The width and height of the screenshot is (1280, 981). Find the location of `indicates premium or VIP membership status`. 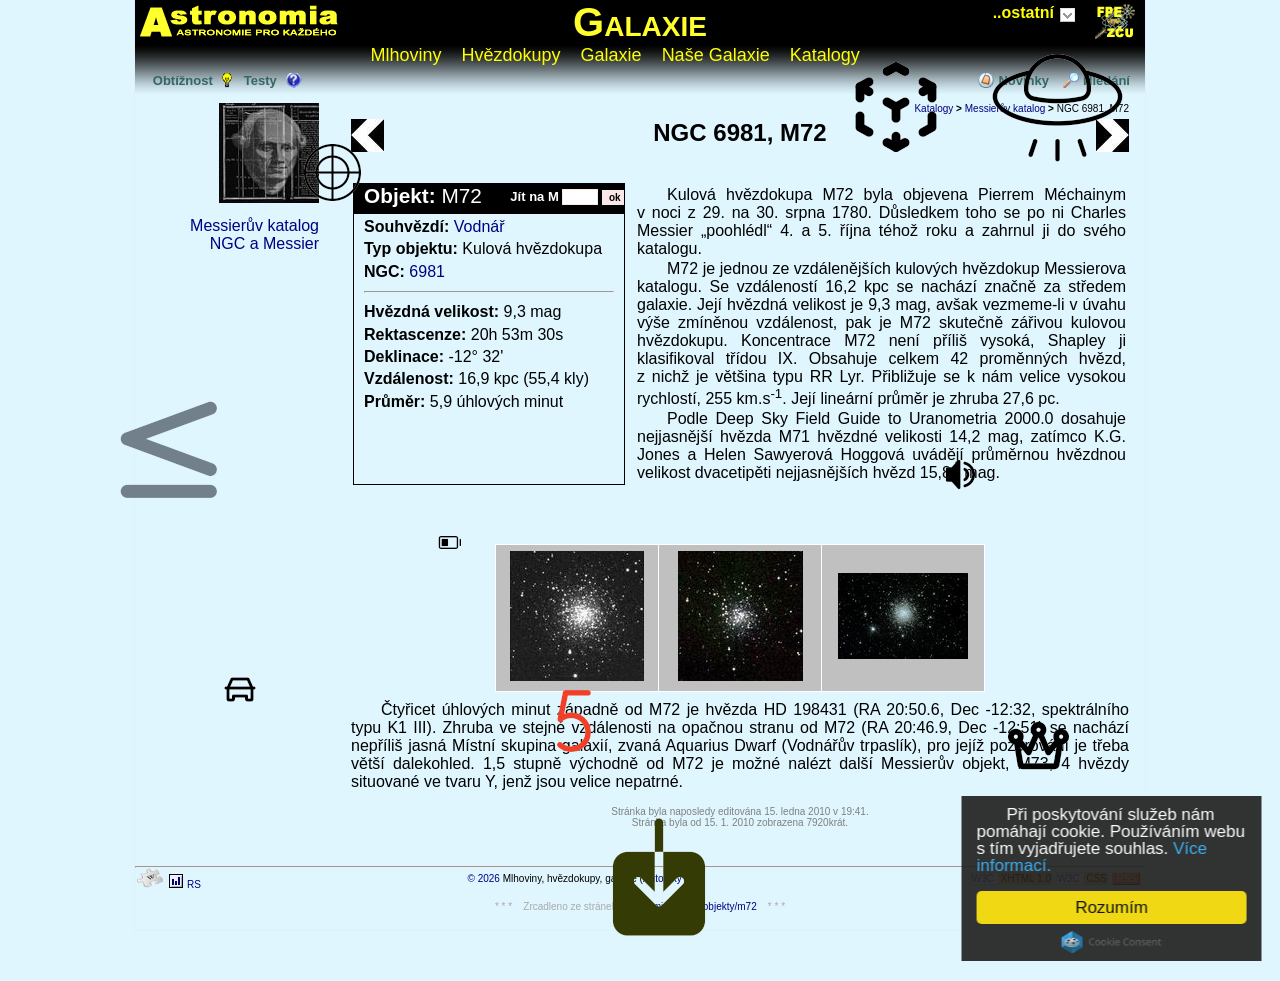

indicates premium or VIP membership status is located at coordinates (1038, 748).